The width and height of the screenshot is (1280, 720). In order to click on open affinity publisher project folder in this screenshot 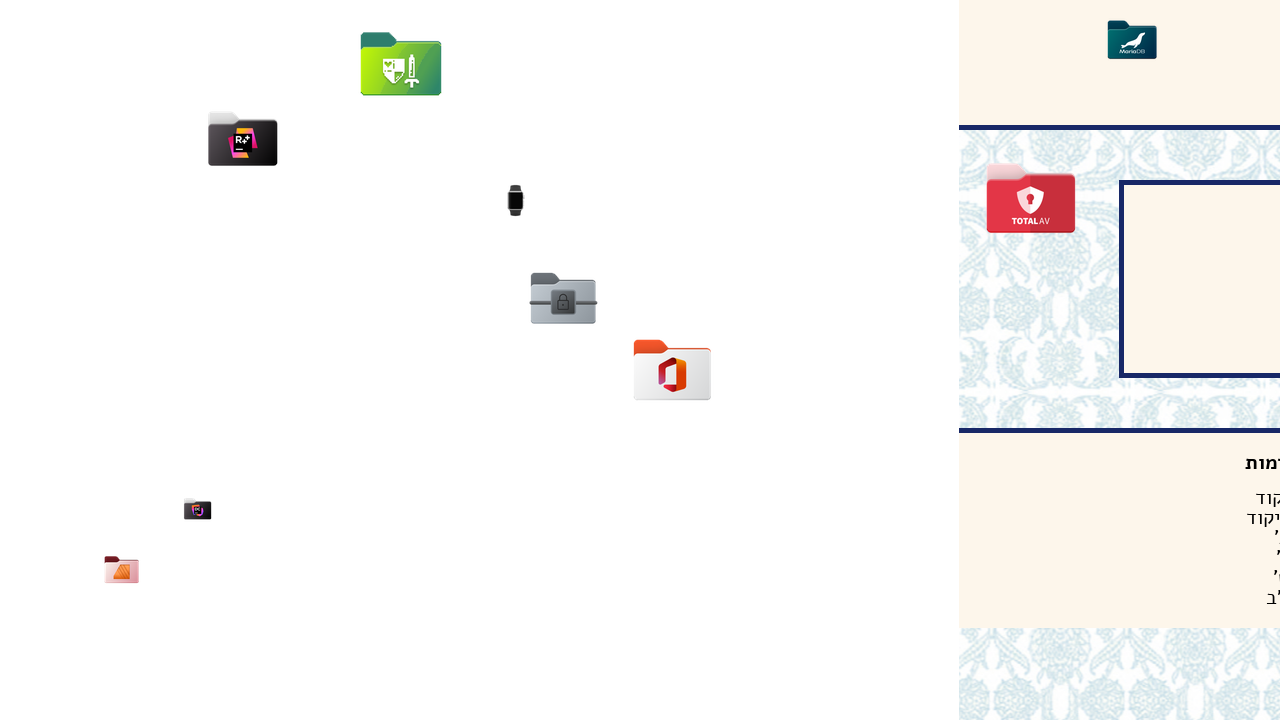, I will do `click(121, 570)`.